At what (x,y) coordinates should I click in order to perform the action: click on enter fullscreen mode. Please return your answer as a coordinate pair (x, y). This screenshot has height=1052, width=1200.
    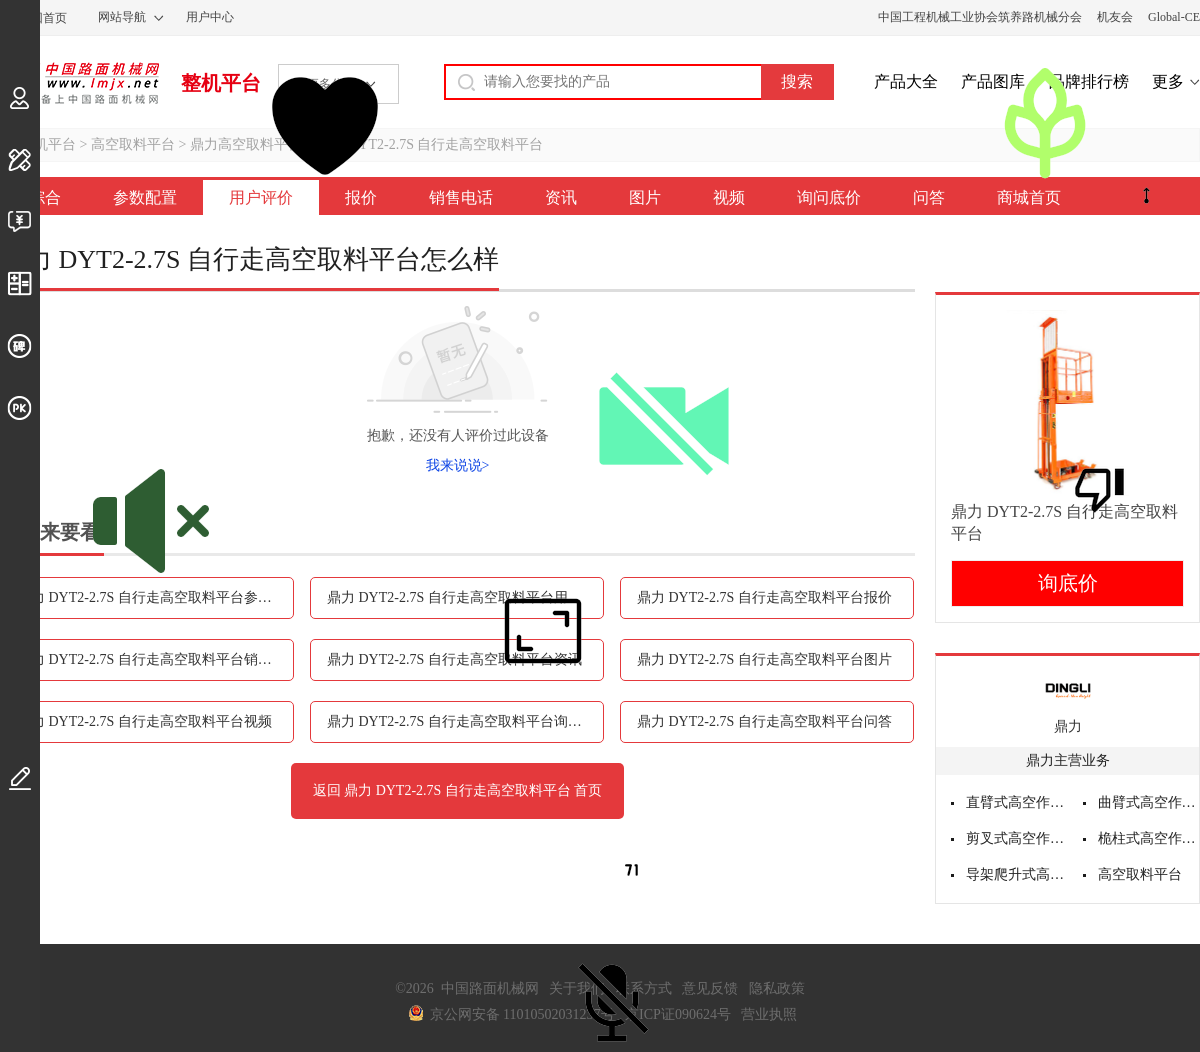
    Looking at the image, I should click on (543, 631).